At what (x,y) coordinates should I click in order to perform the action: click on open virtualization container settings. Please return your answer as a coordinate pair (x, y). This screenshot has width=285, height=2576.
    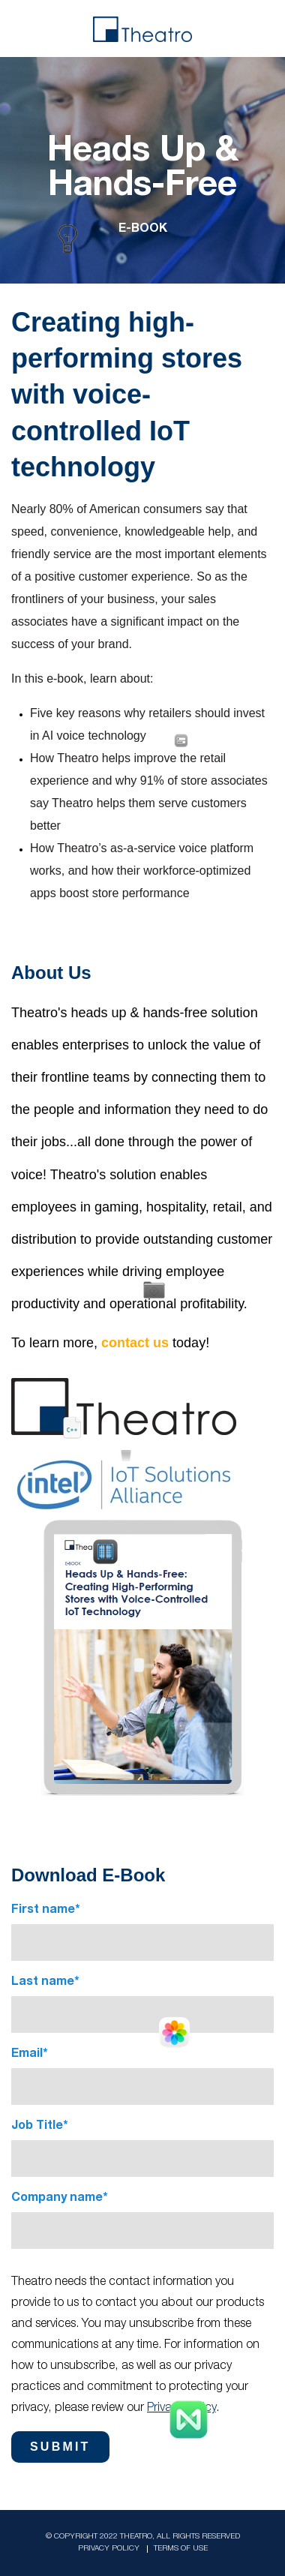
    Looking at the image, I should click on (105, 1551).